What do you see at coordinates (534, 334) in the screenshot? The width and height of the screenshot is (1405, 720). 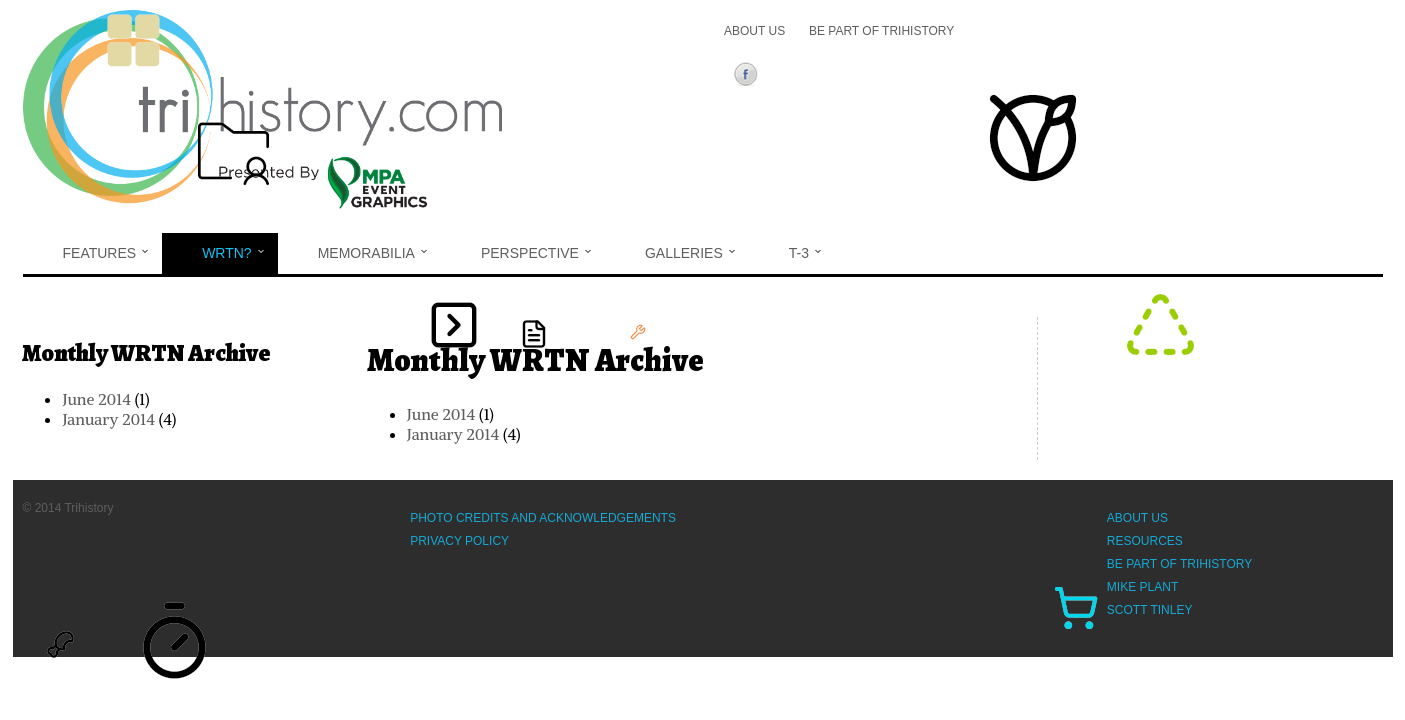 I see `view document contents` at bounding box center [534, 334].